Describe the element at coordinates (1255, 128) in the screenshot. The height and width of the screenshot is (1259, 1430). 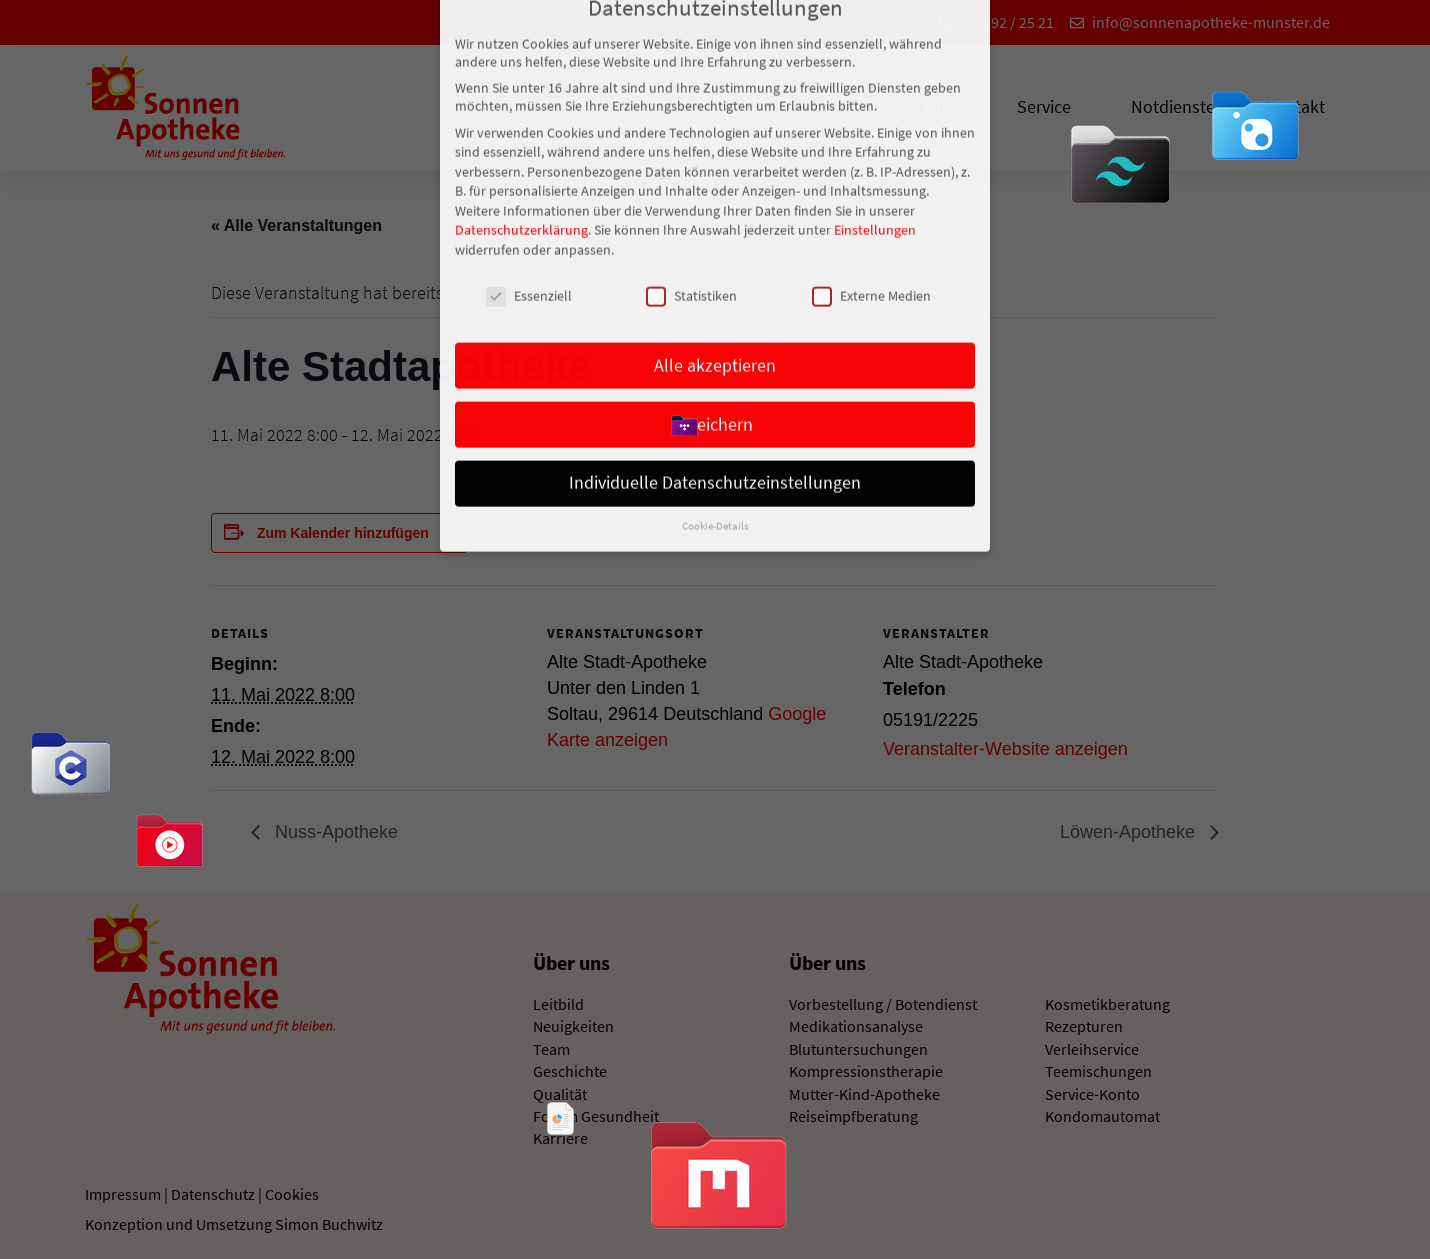
I see `folder containing NuGet packages` at that location.